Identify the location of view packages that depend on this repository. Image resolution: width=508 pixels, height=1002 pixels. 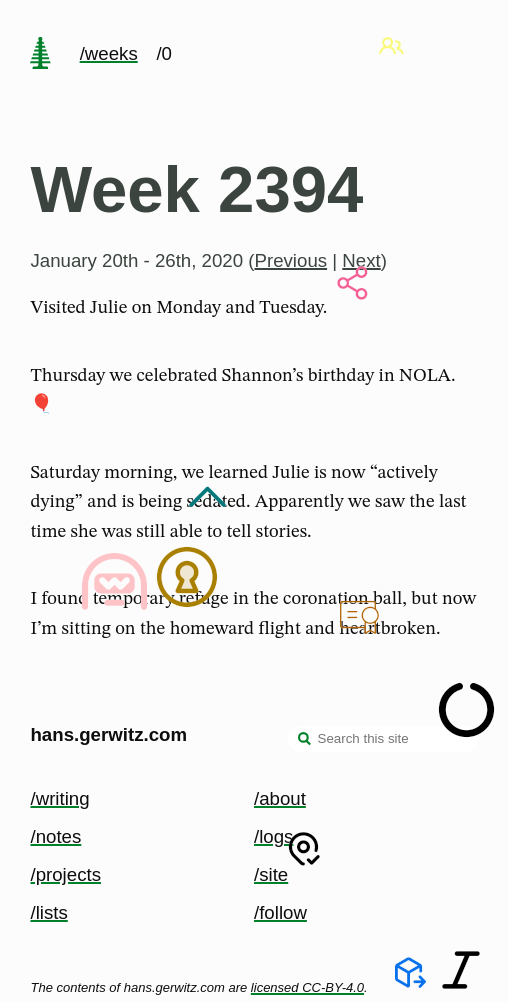
(410, 972).